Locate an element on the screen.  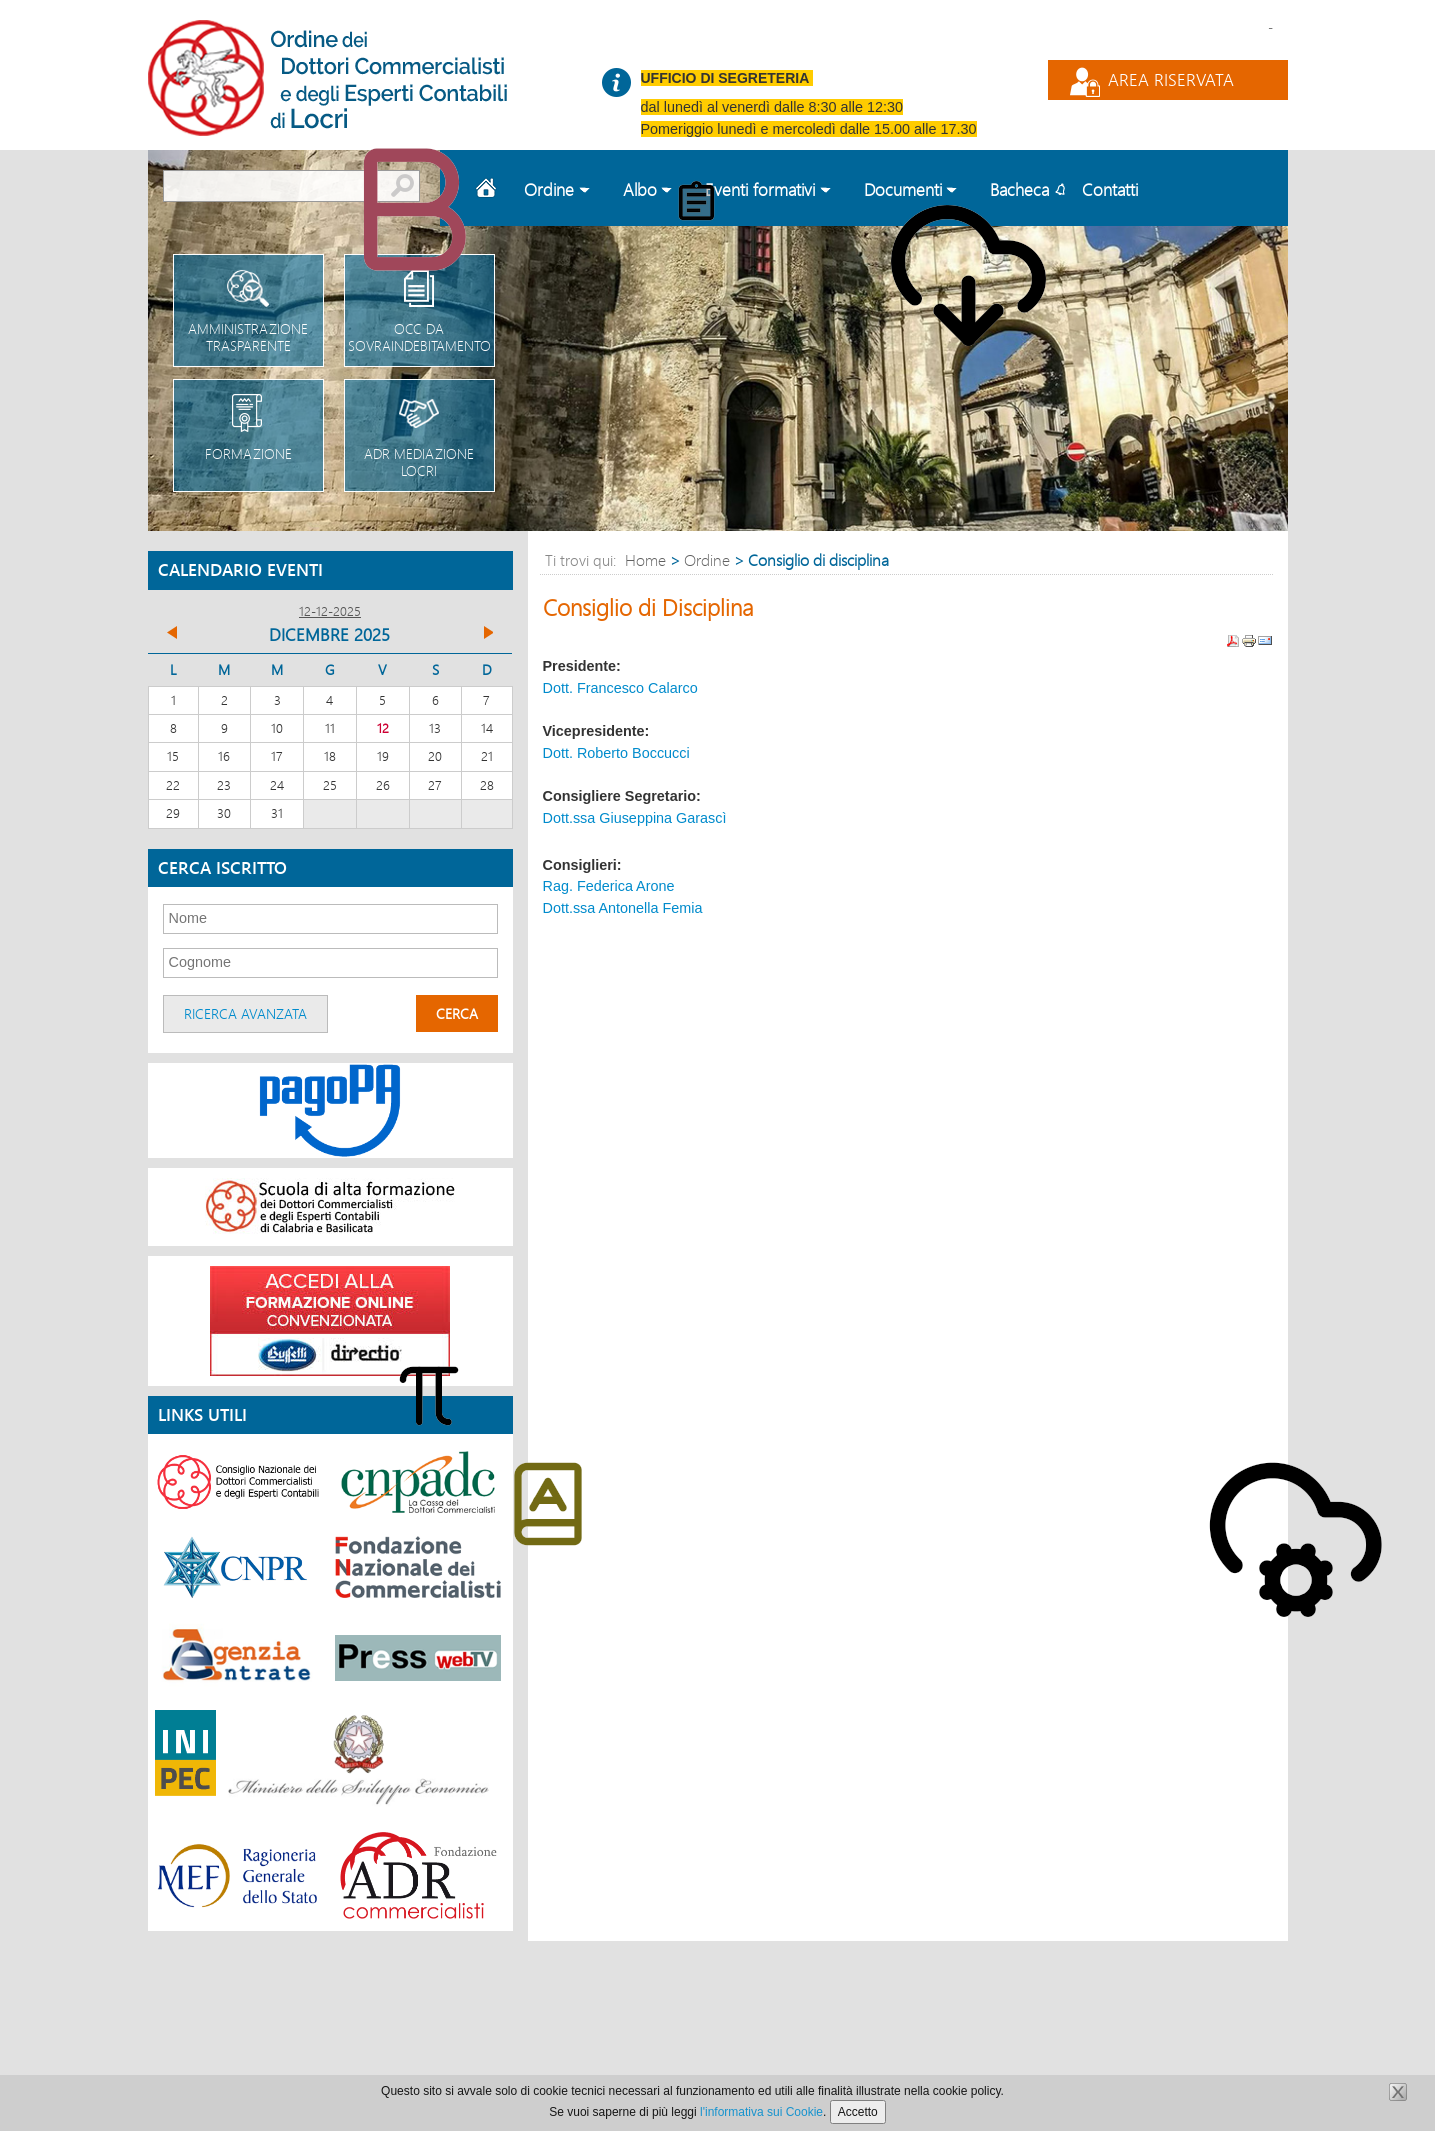
view assigned tasks or assignments is located at coordinates (696, 202).